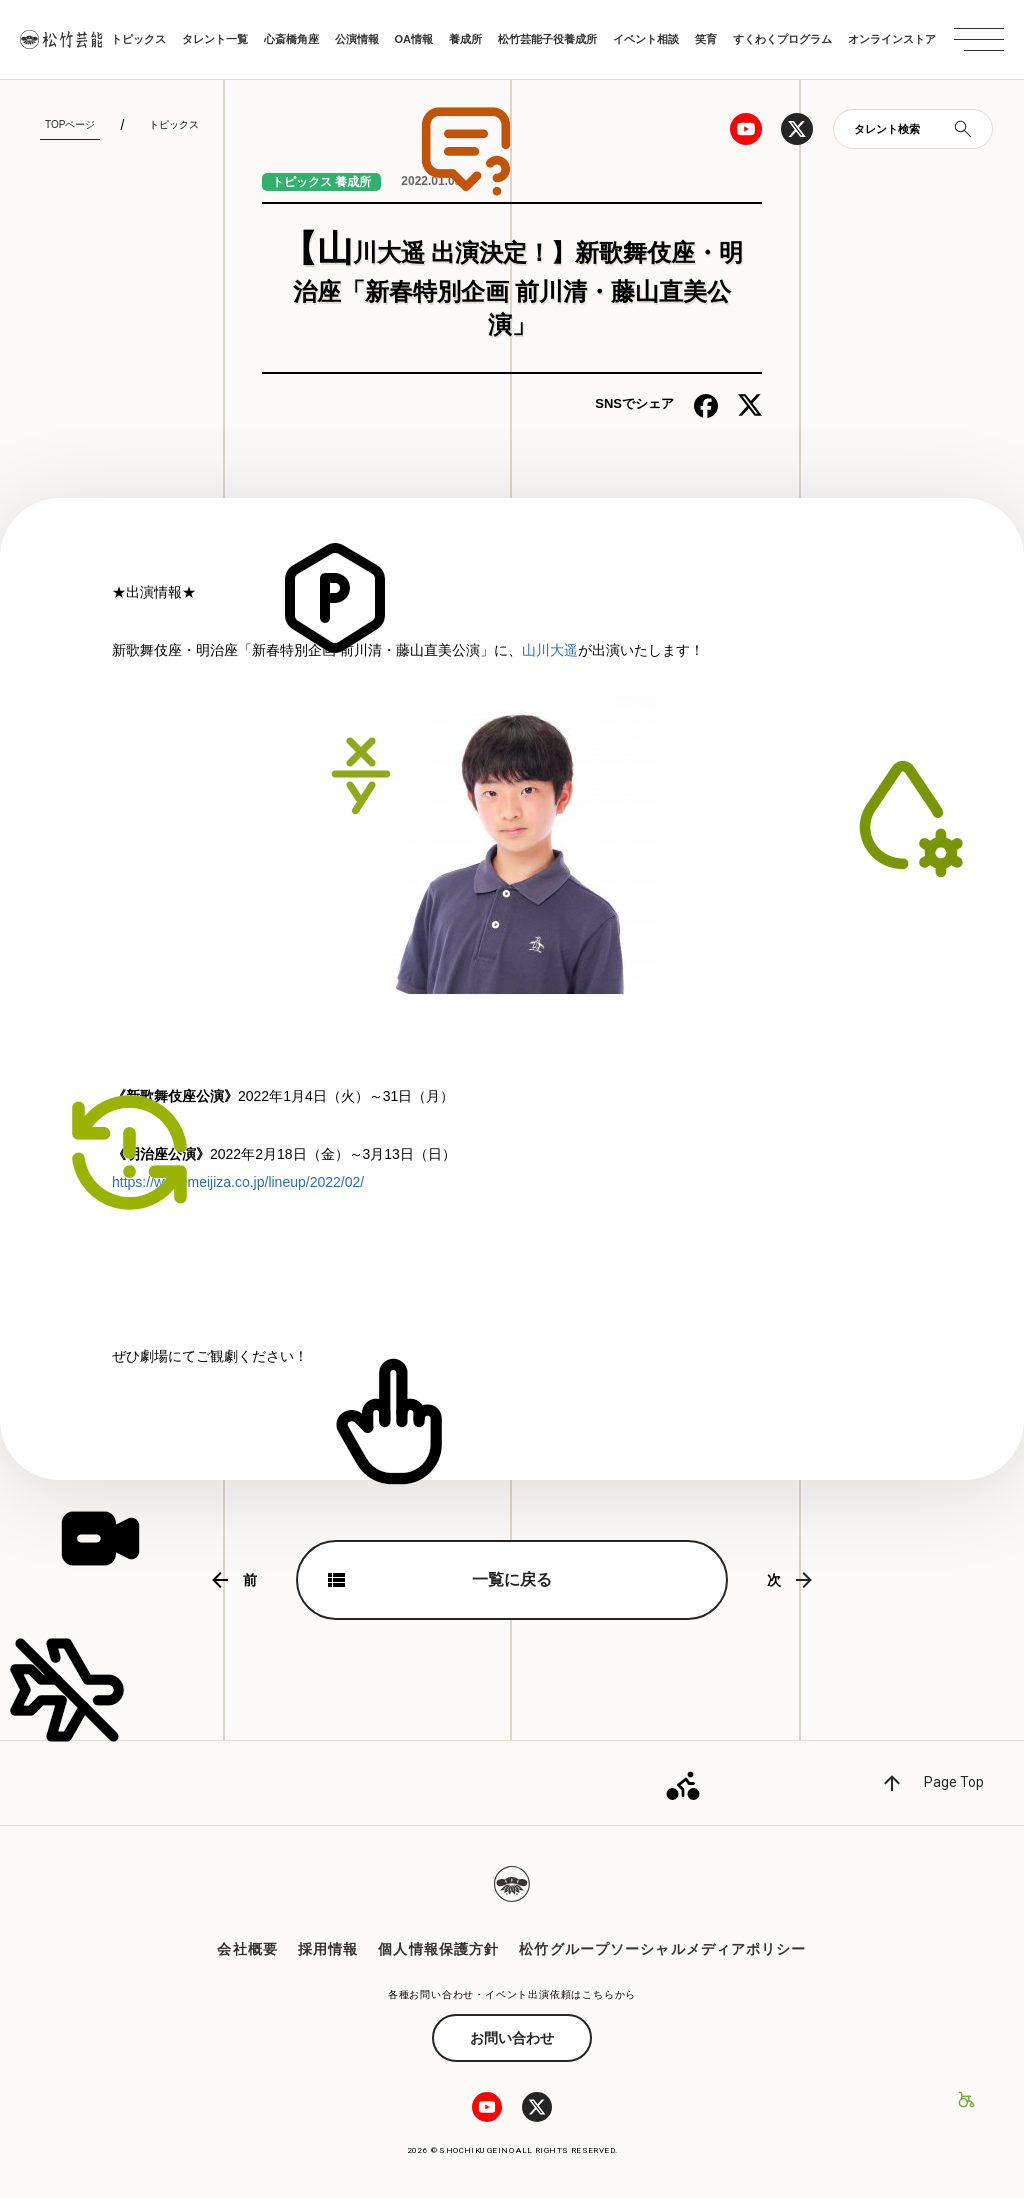 The image size is (1024, 2198). What do you see at coordinates (361, 774) in the screenshot?
I see `perform division calculation` at bounding box center [361, 774].